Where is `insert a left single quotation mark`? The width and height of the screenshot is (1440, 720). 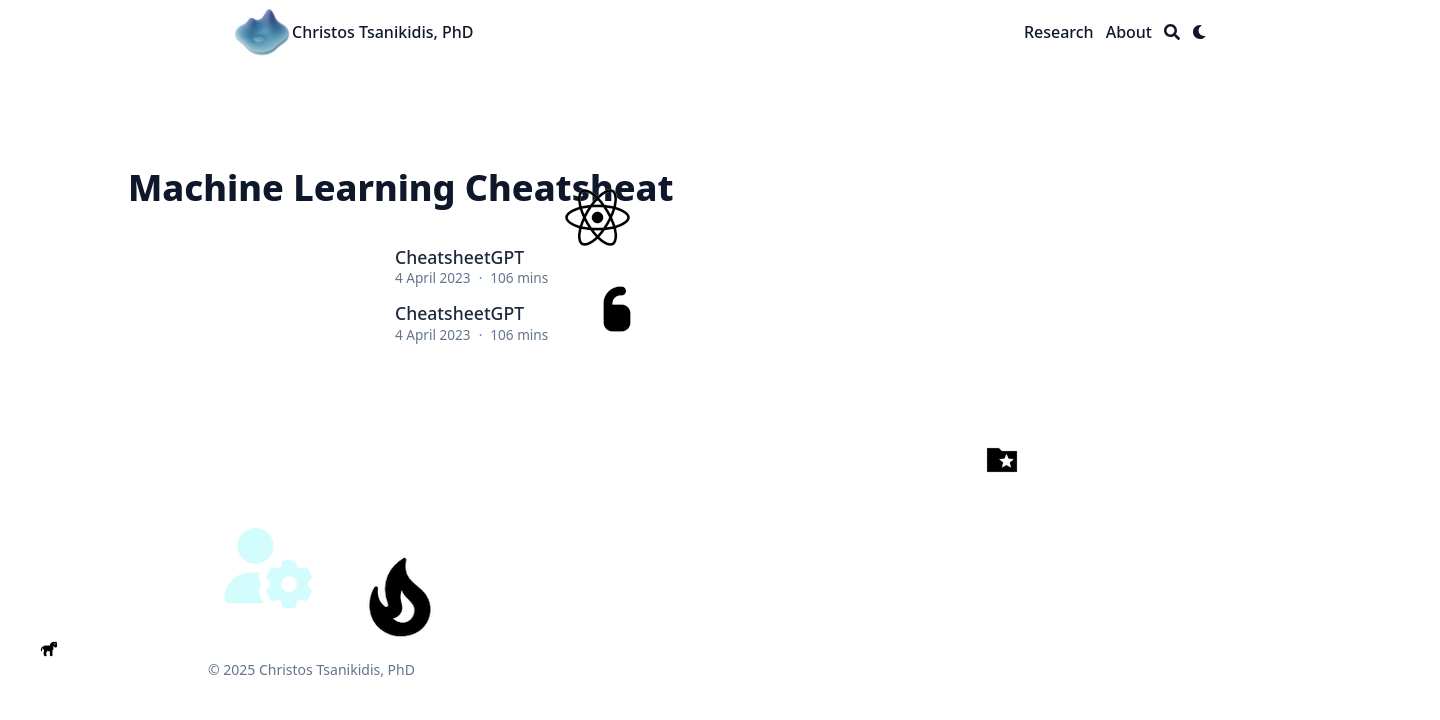 insert a left single quotation mark is located at coordinates (617, 309).